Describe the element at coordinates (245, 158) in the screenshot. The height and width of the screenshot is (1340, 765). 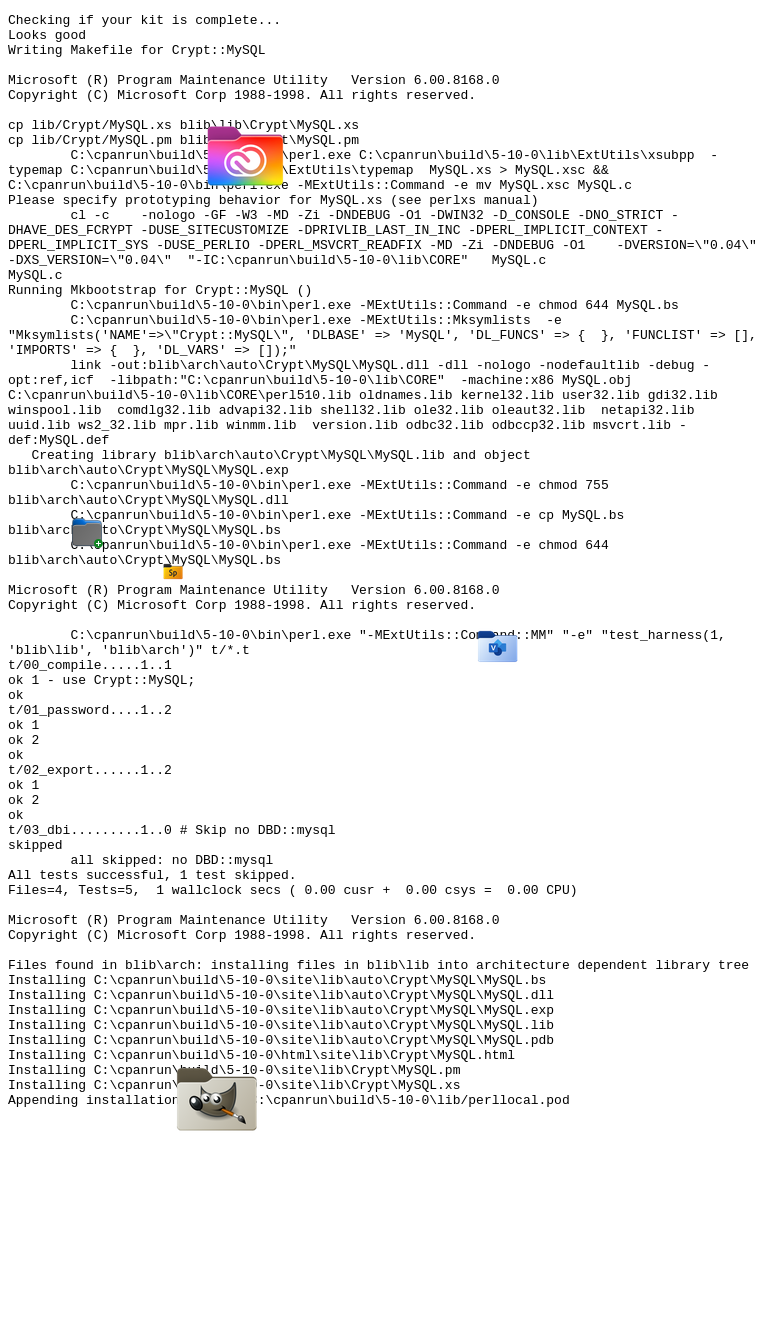
I see `open adobe creative cloud files folder` at that location.